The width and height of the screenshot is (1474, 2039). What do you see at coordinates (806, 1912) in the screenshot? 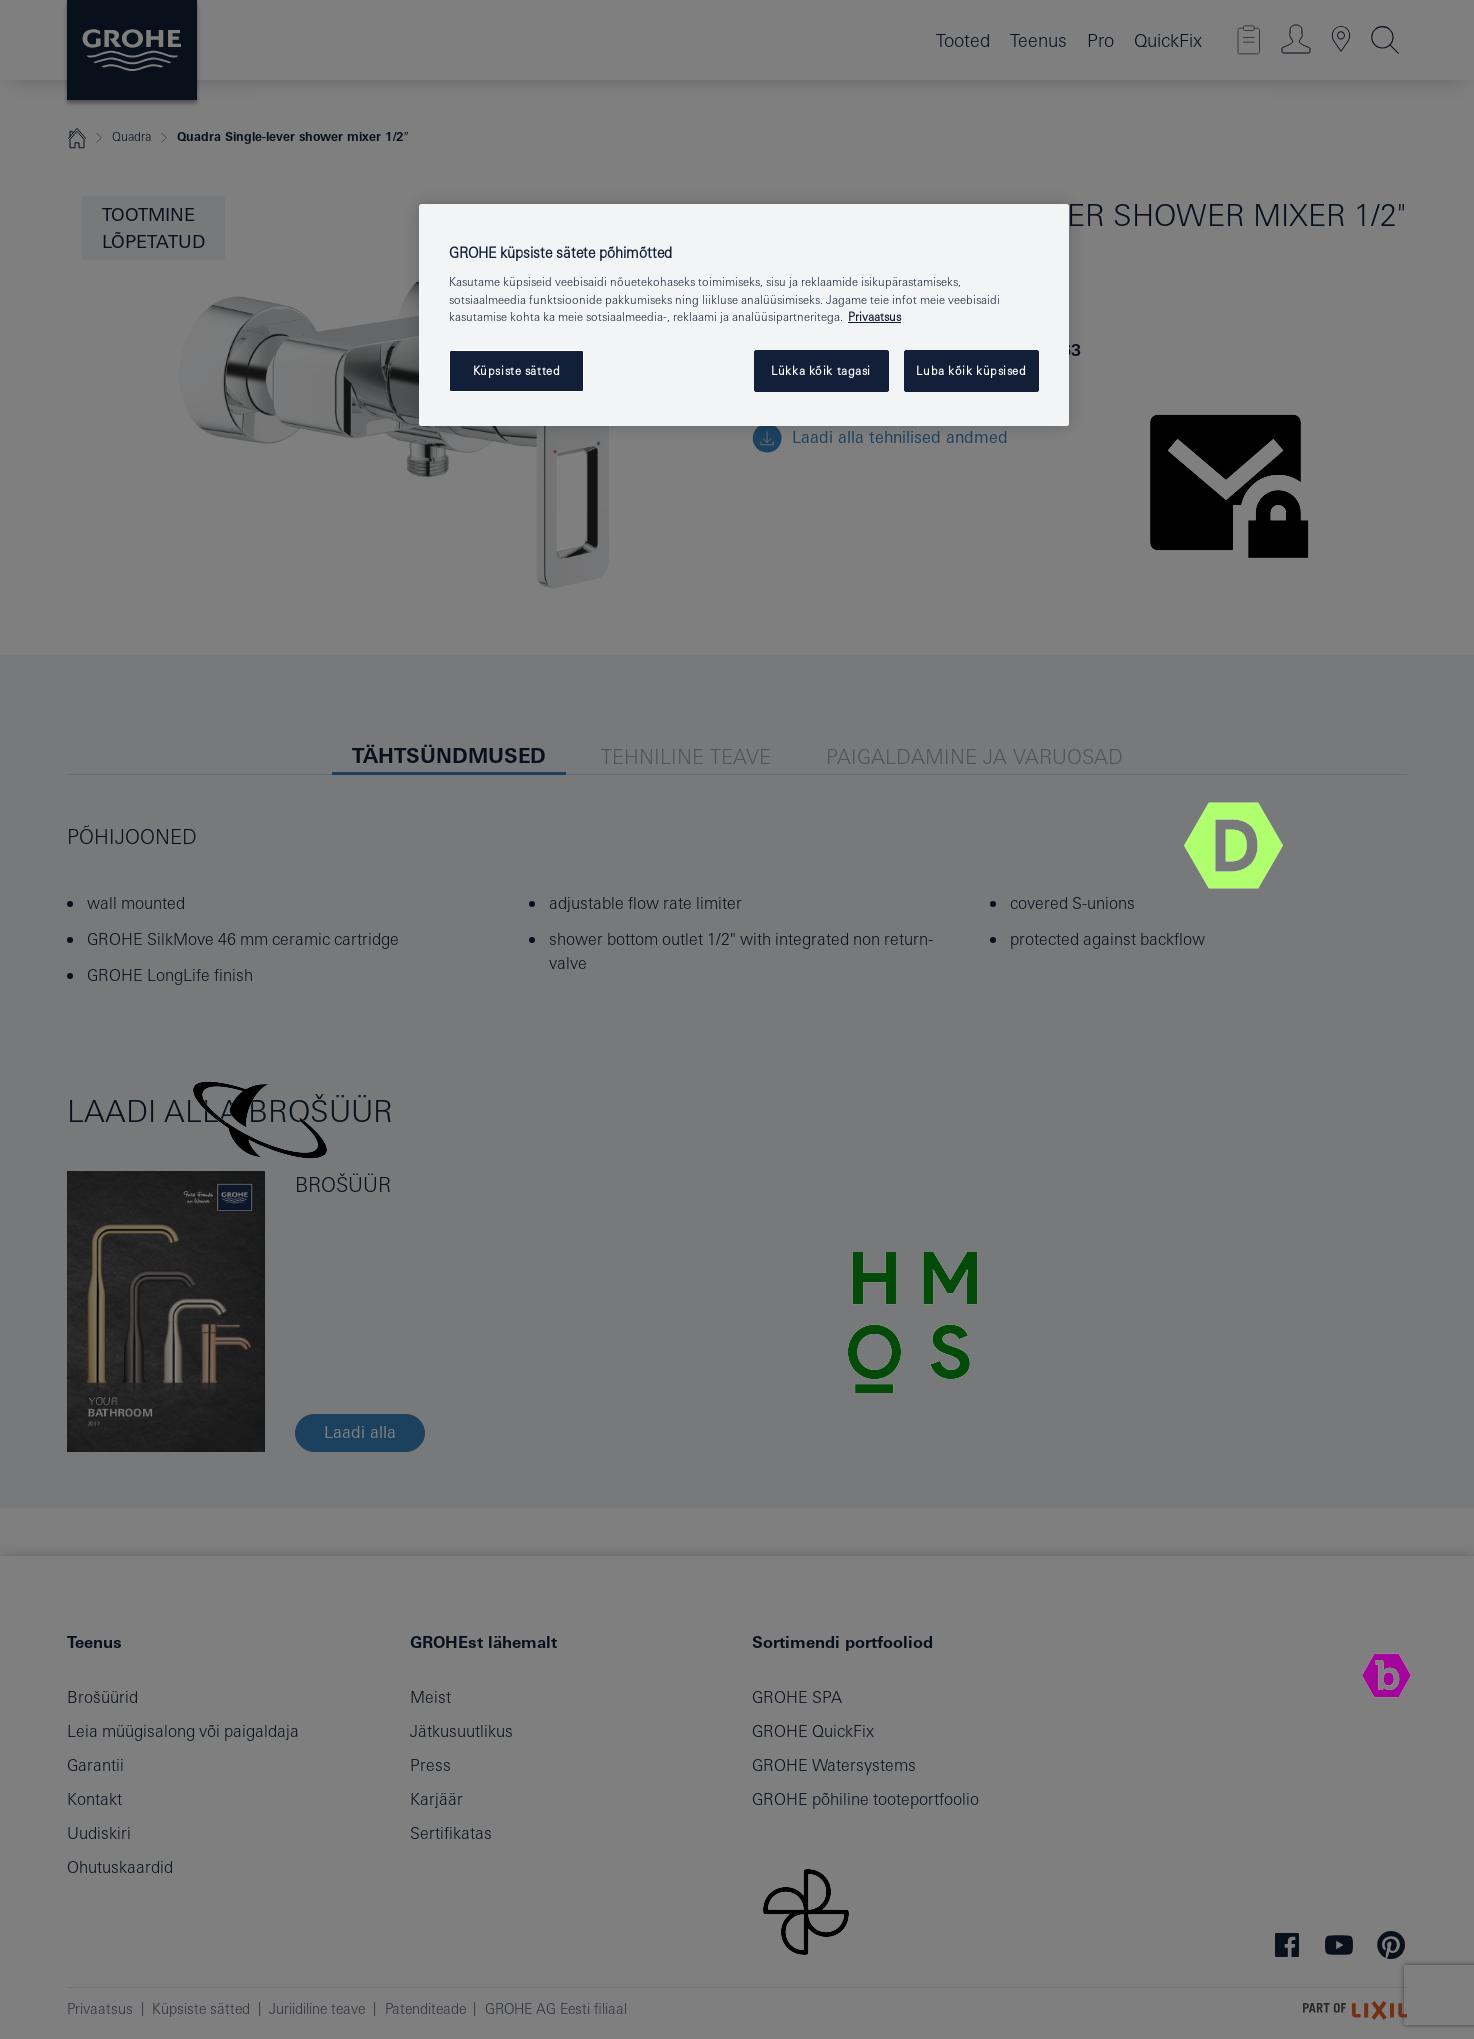
I see `open google photos app` at bounding box center [806, 1912].